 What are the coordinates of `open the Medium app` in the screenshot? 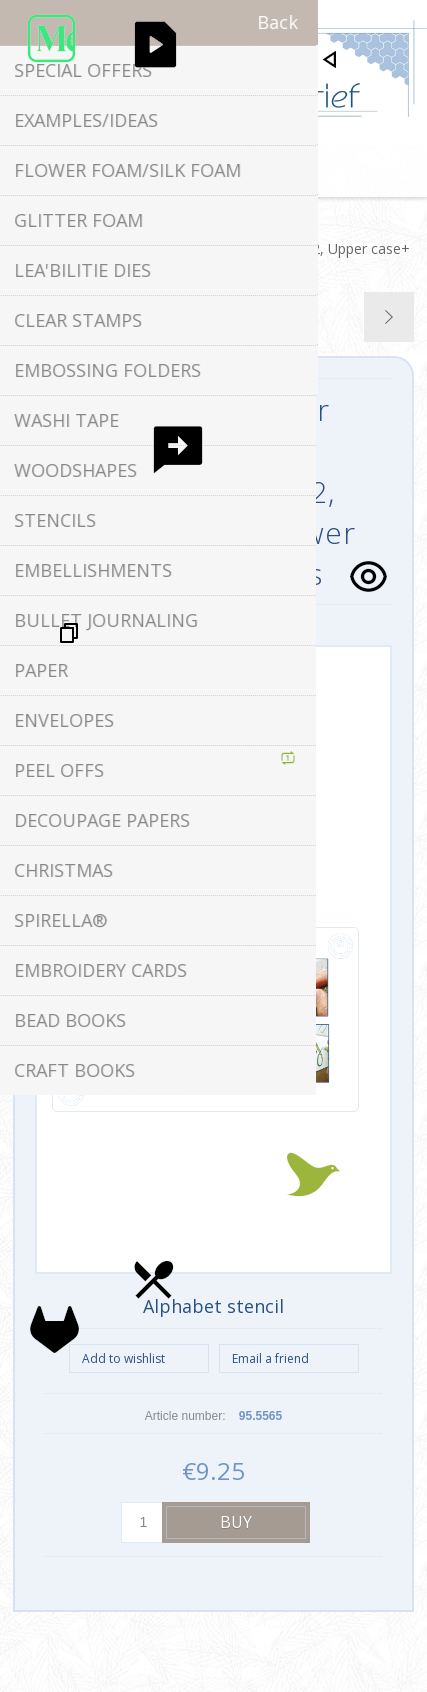 It's located at (51, 38).